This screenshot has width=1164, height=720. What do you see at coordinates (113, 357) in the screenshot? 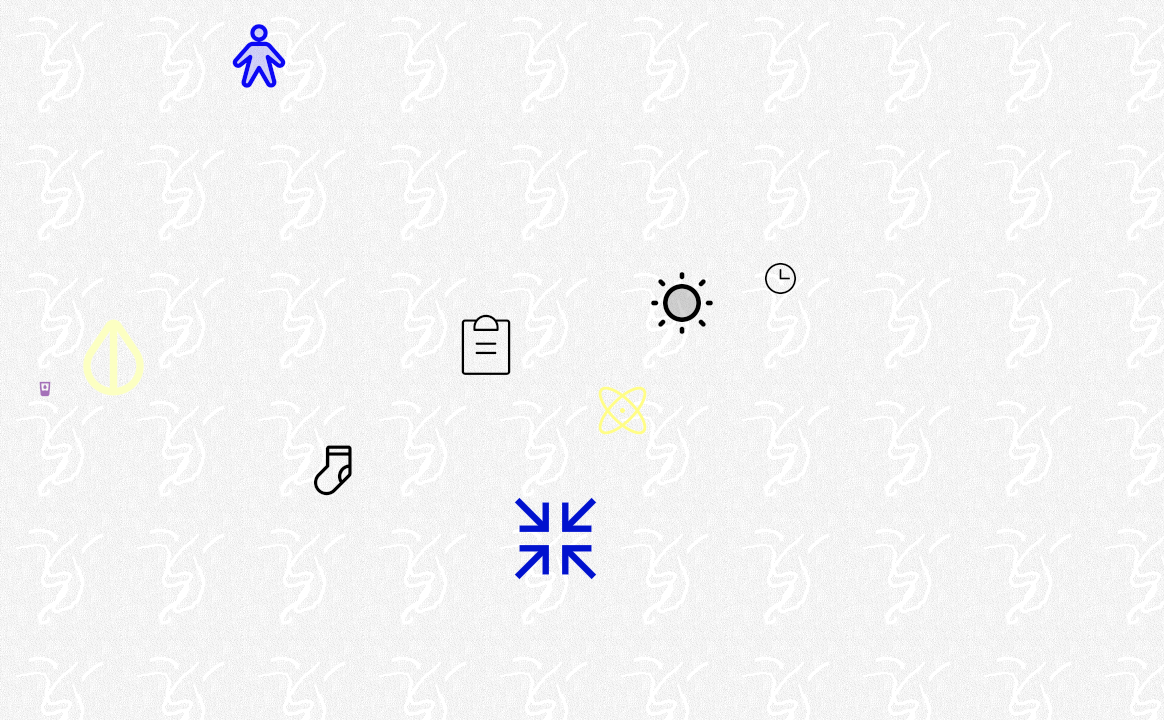
I see `indicates 50% humidity level` at bounding box center [113, 357].